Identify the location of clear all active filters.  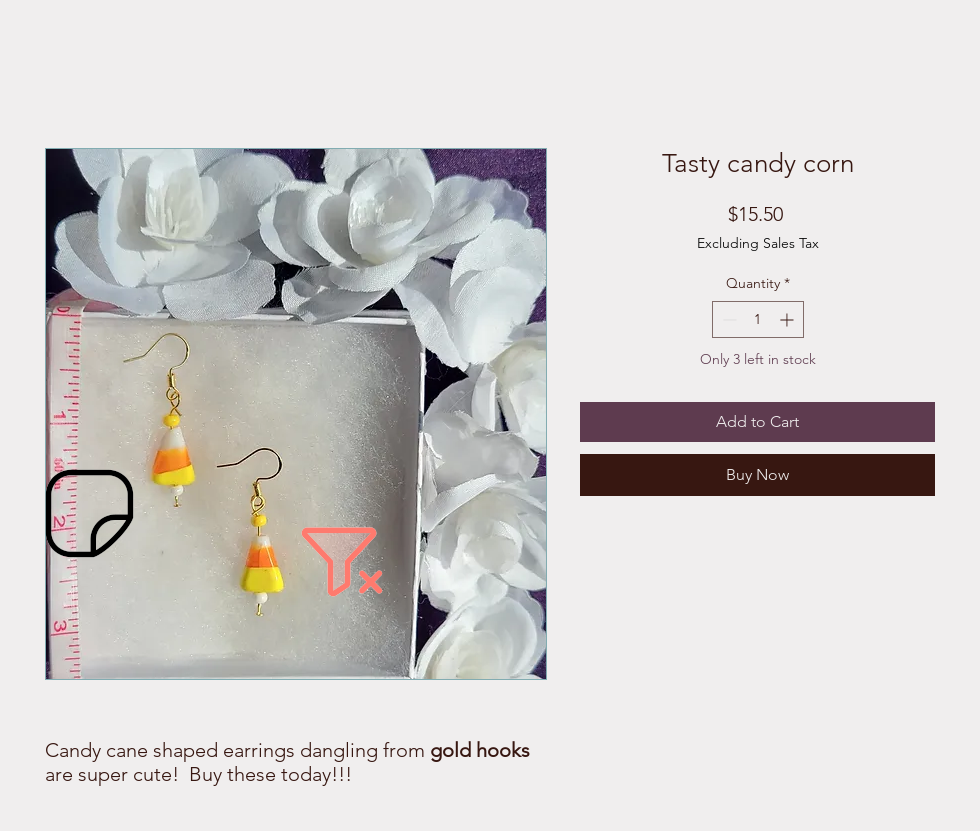
(339, 559).